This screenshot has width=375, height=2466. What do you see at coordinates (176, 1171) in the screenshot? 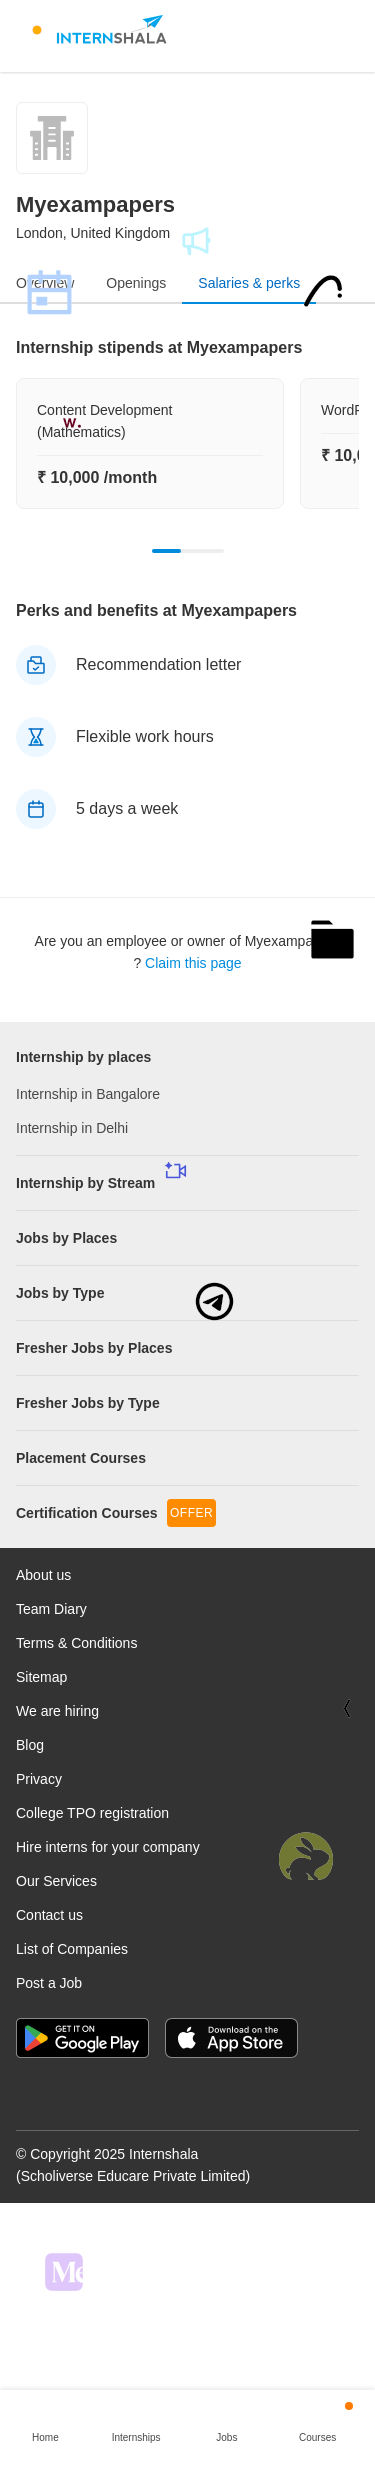
I see `enable AI-powered video features` at bounding box center [176, 1171].